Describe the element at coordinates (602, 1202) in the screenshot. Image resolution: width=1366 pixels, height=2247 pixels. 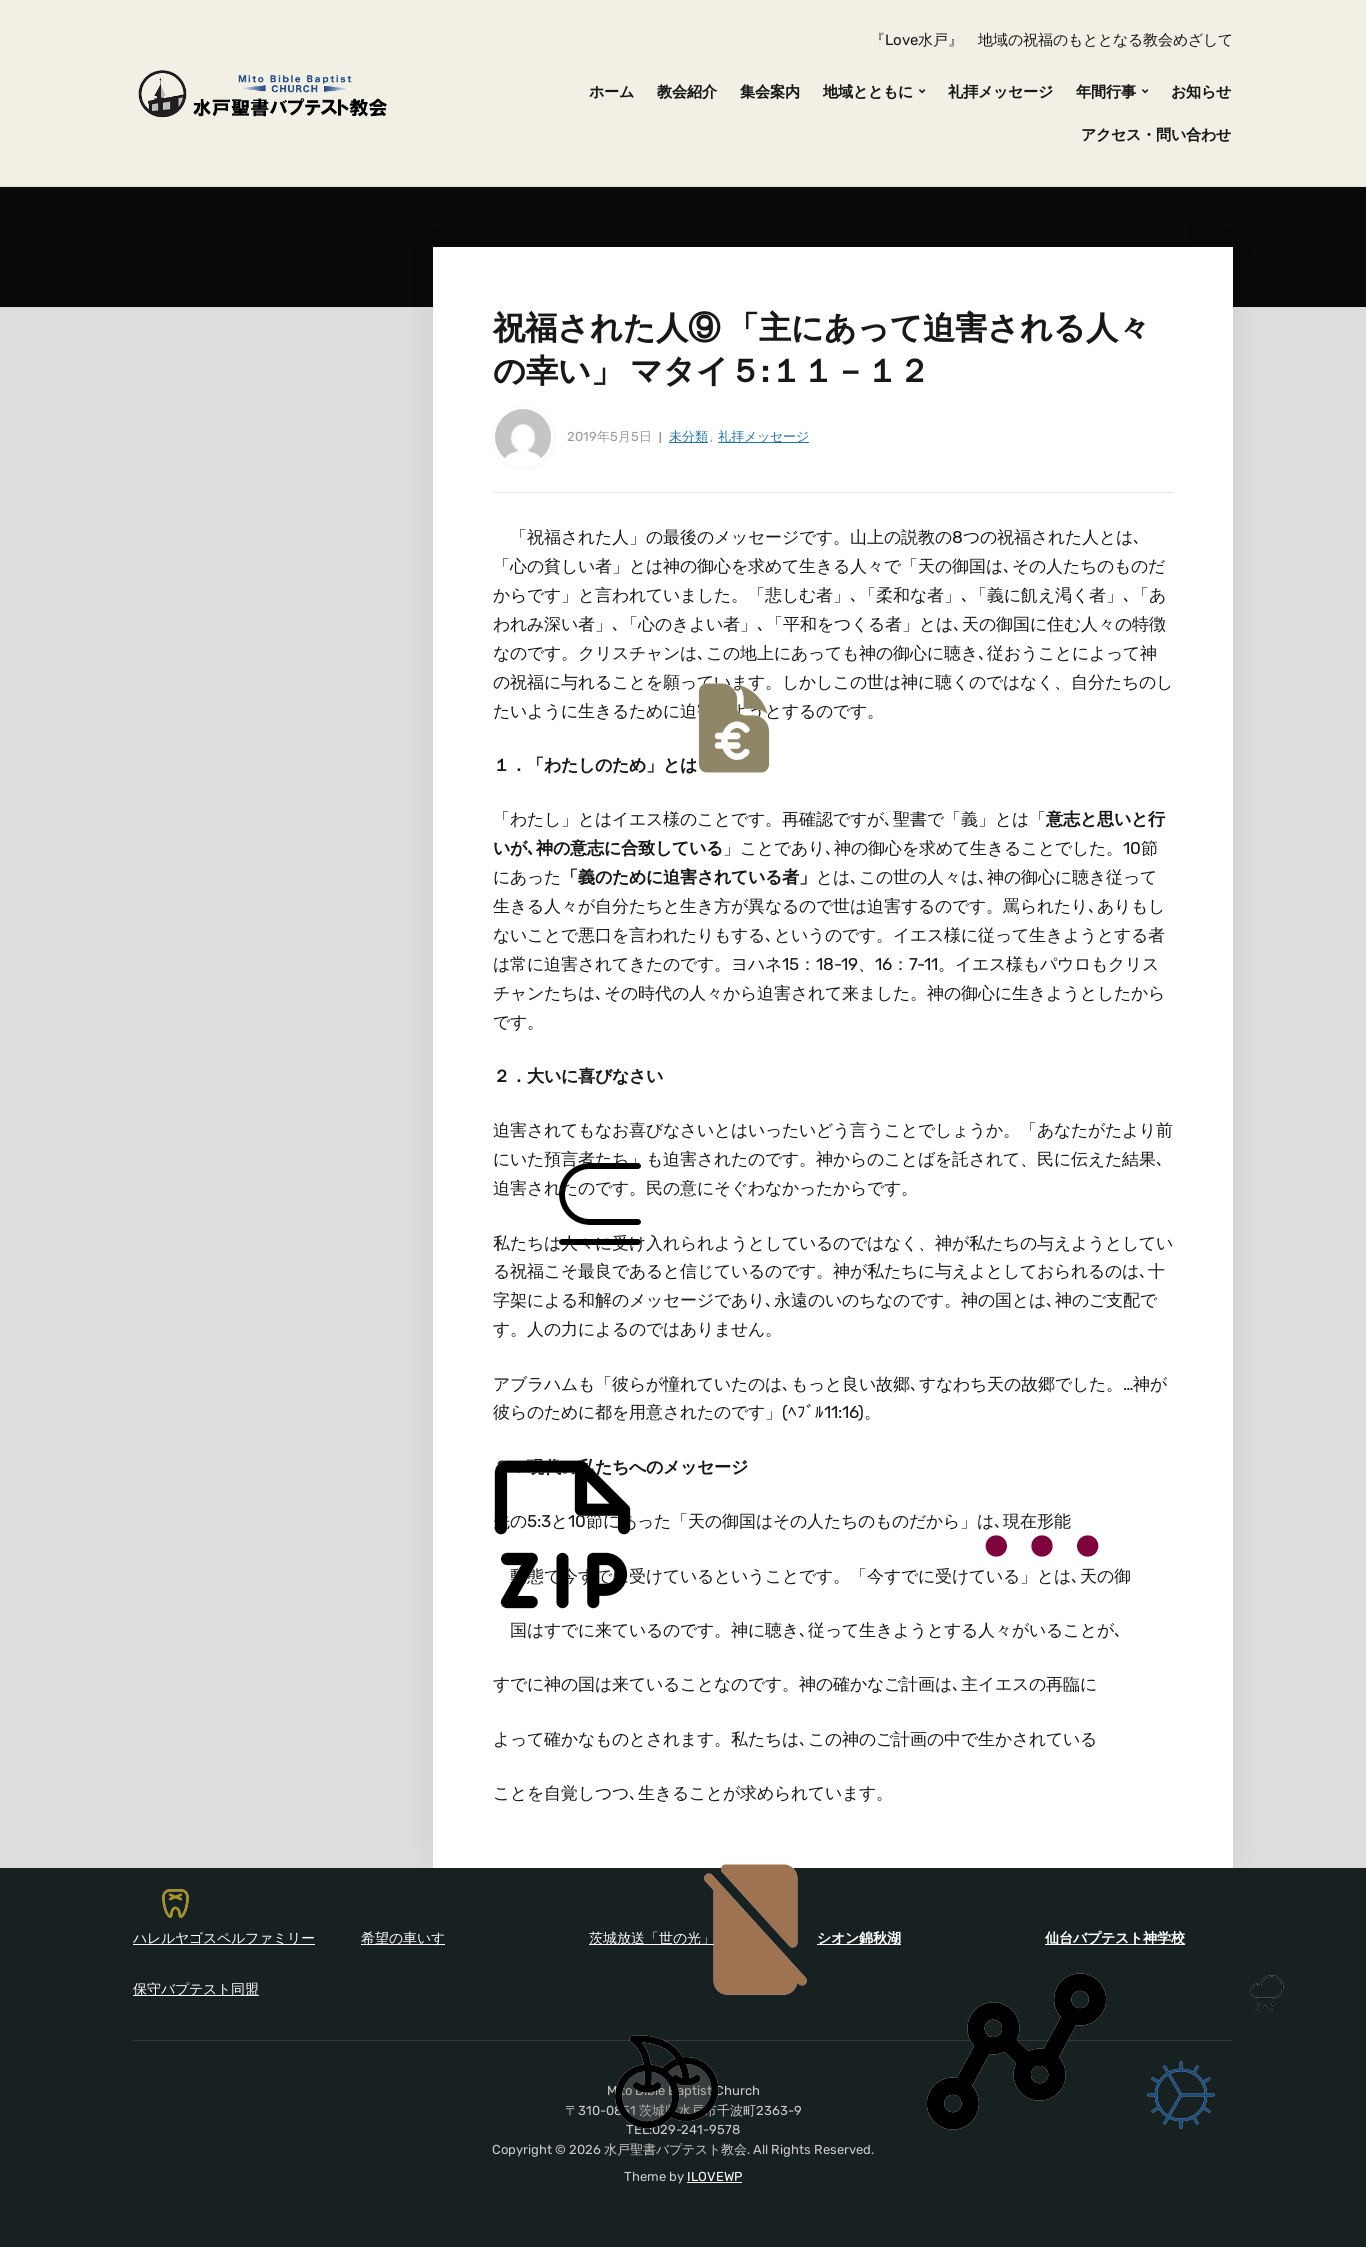
I see `indicates a subset relationship in mathematical or set operations` at that location.